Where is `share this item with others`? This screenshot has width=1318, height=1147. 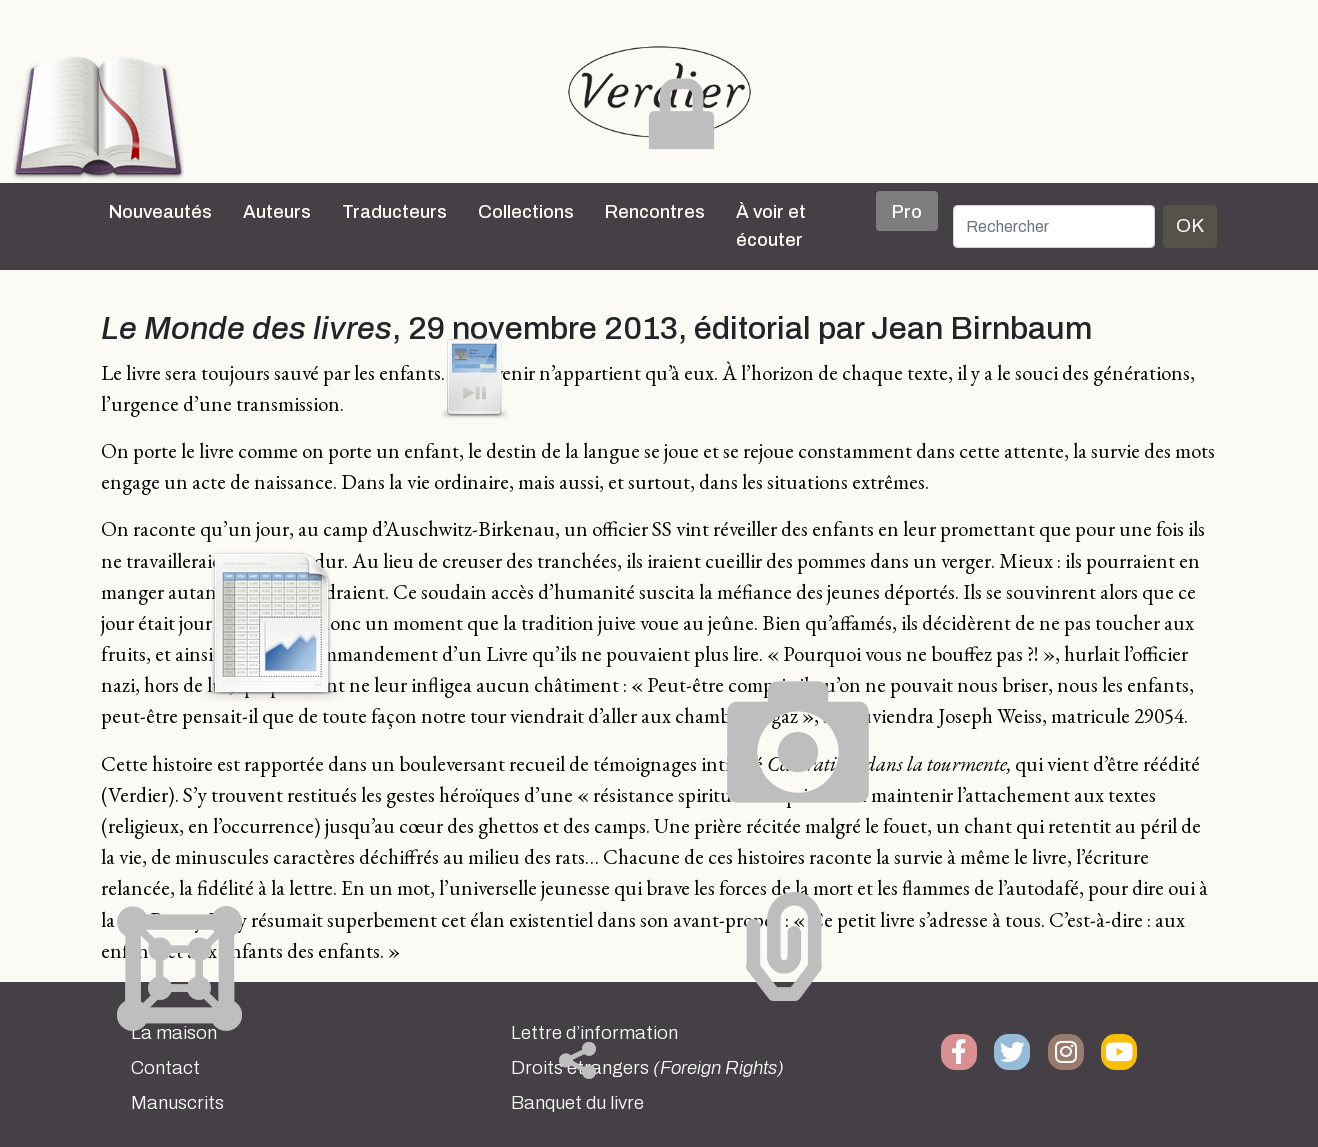
share this item with others is located at coordinates (577, 1060).